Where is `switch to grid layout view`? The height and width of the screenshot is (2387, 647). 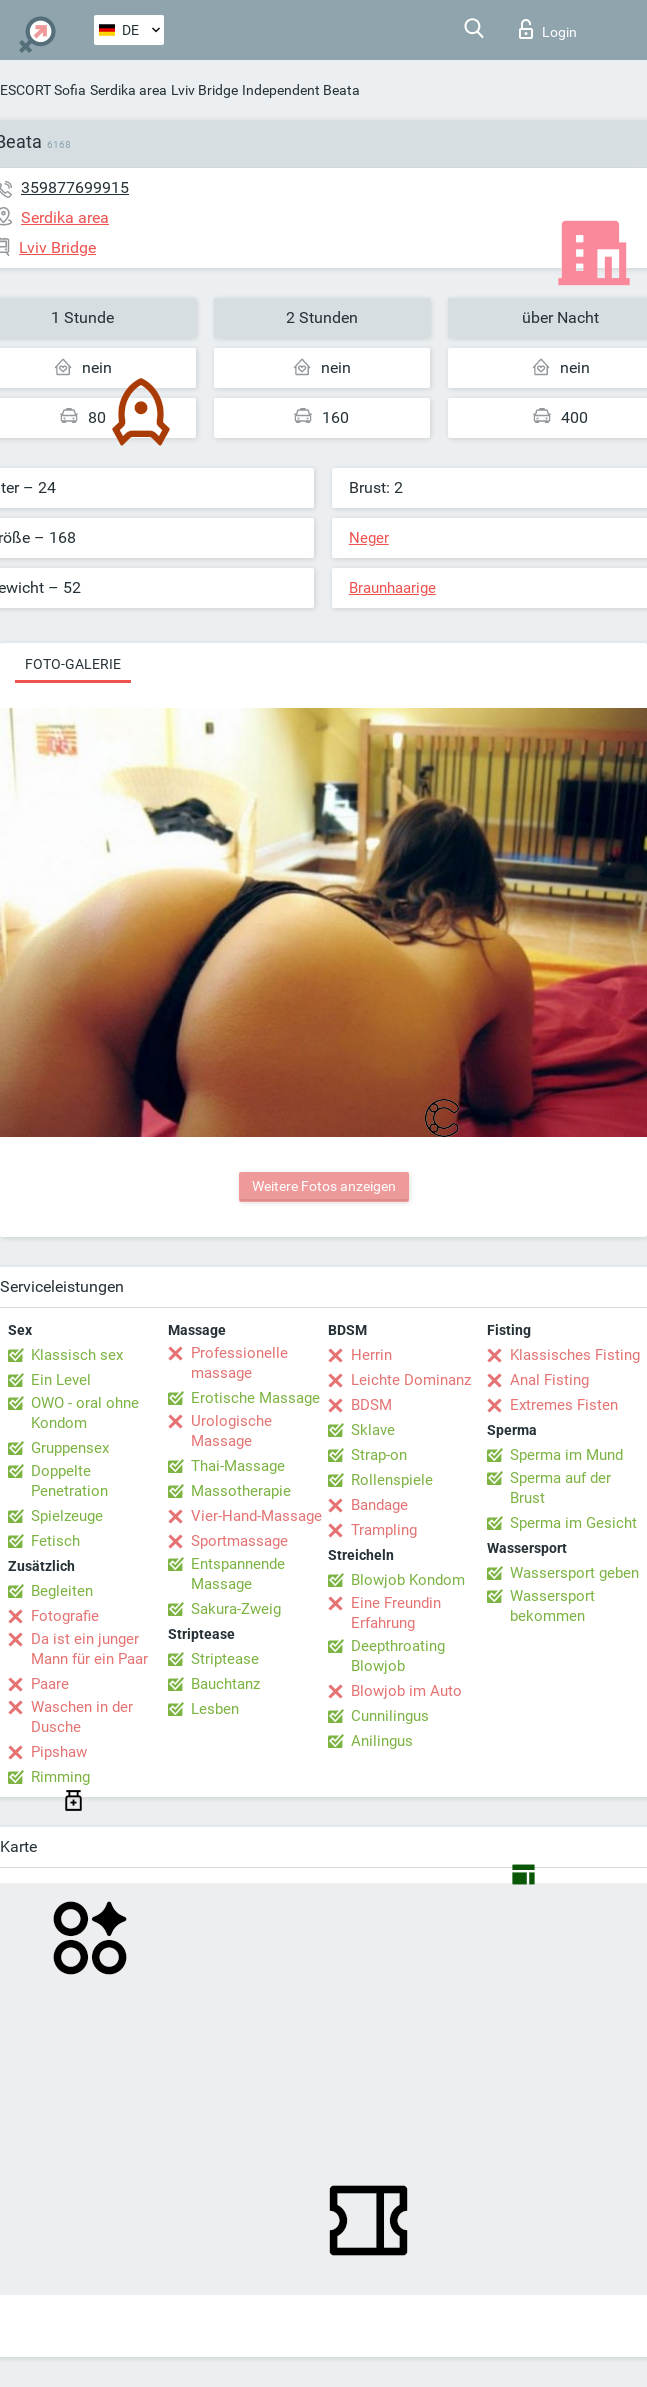 switch to grid layout view is located at coordinates (523, 1874).